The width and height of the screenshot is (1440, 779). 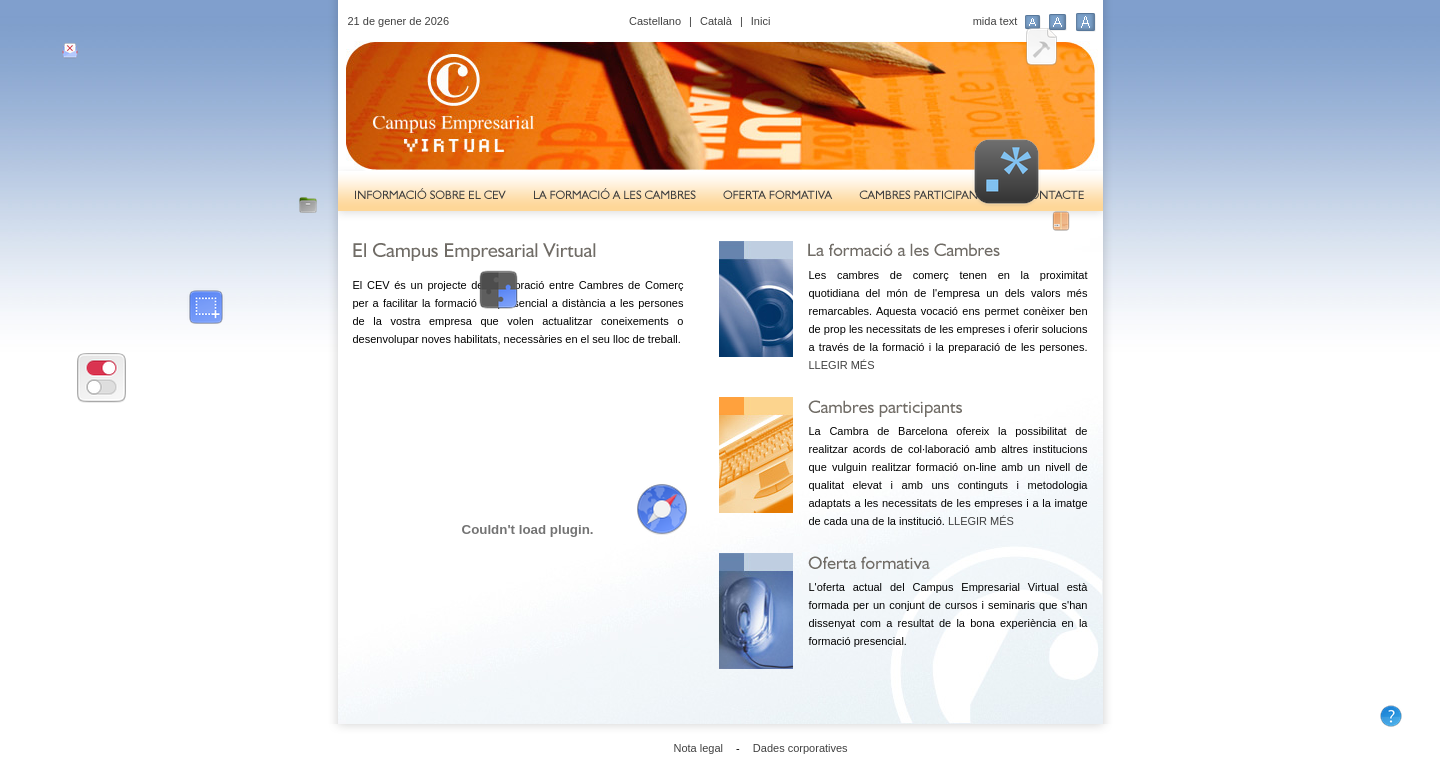 I want to click on take a screenshot, so click(x=206, y=307).